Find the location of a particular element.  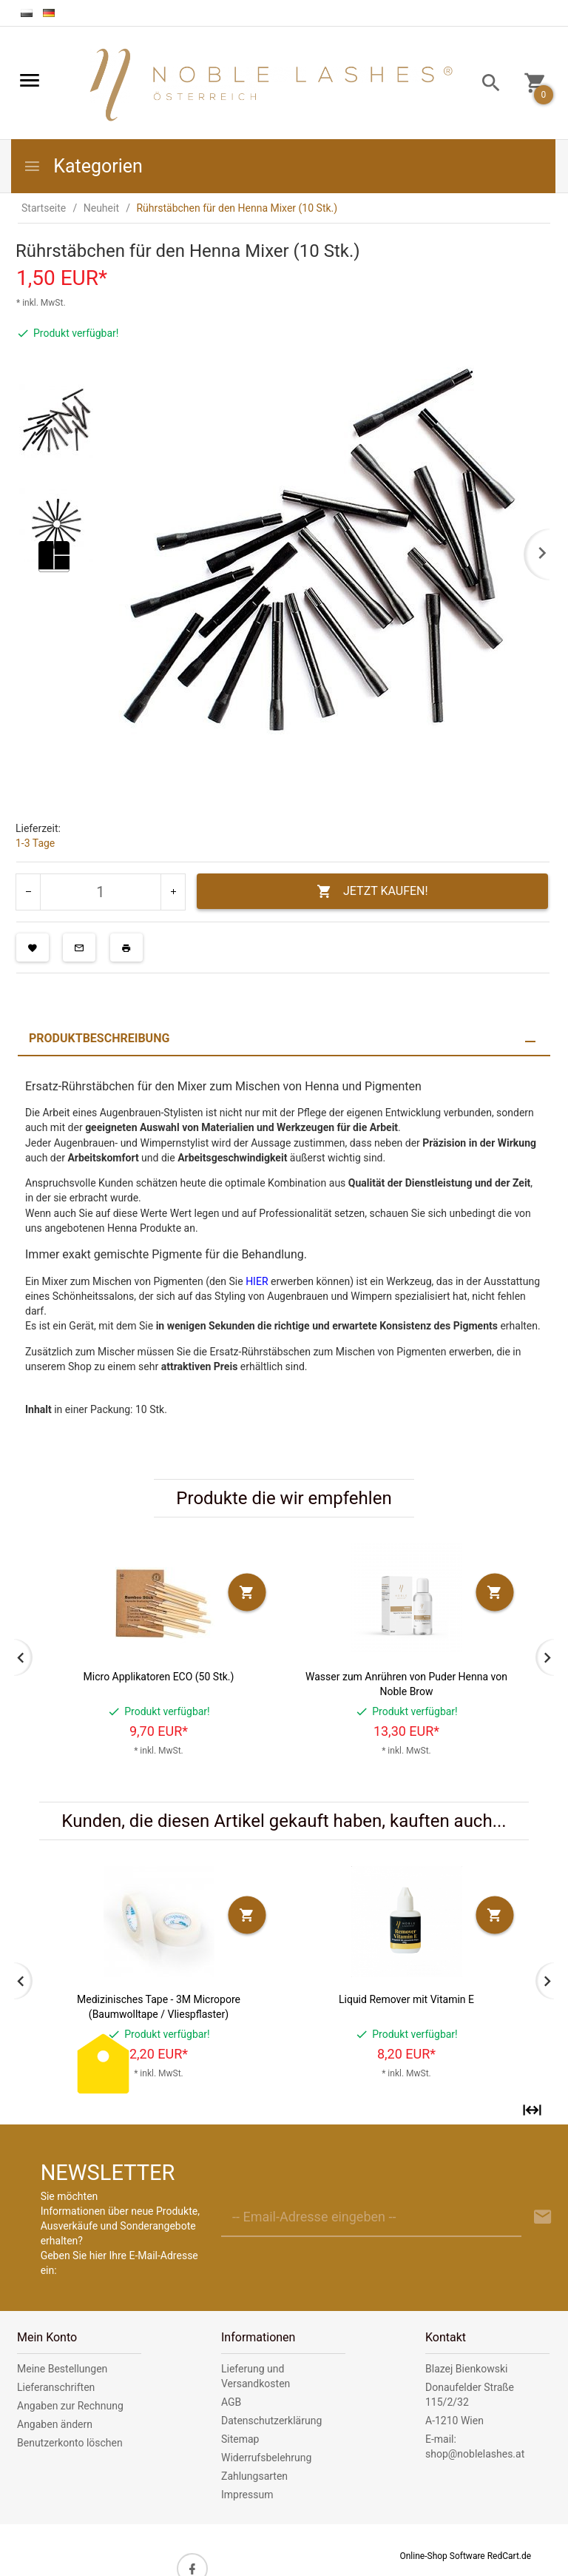

expand content to full width is located at coordinates (532, 2110).